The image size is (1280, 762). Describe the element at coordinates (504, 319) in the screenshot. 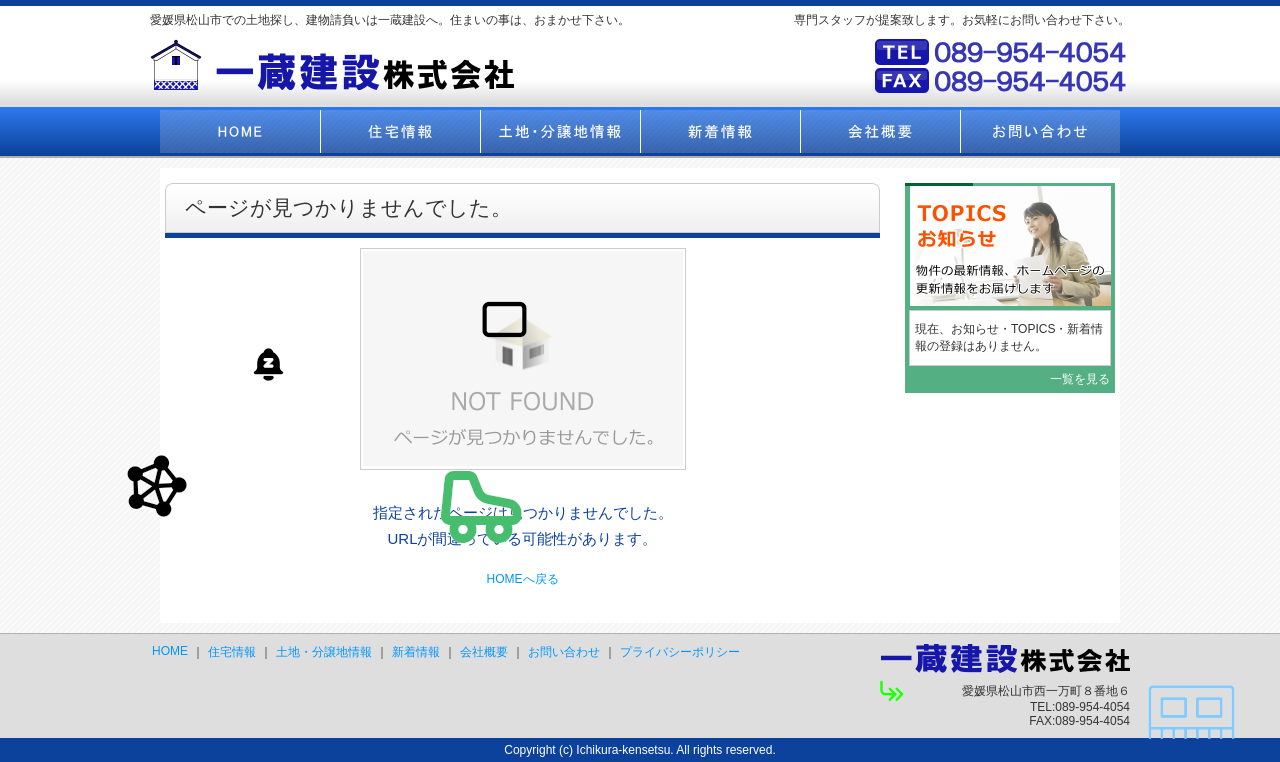

I see `select or define a rectangular area` at that location.